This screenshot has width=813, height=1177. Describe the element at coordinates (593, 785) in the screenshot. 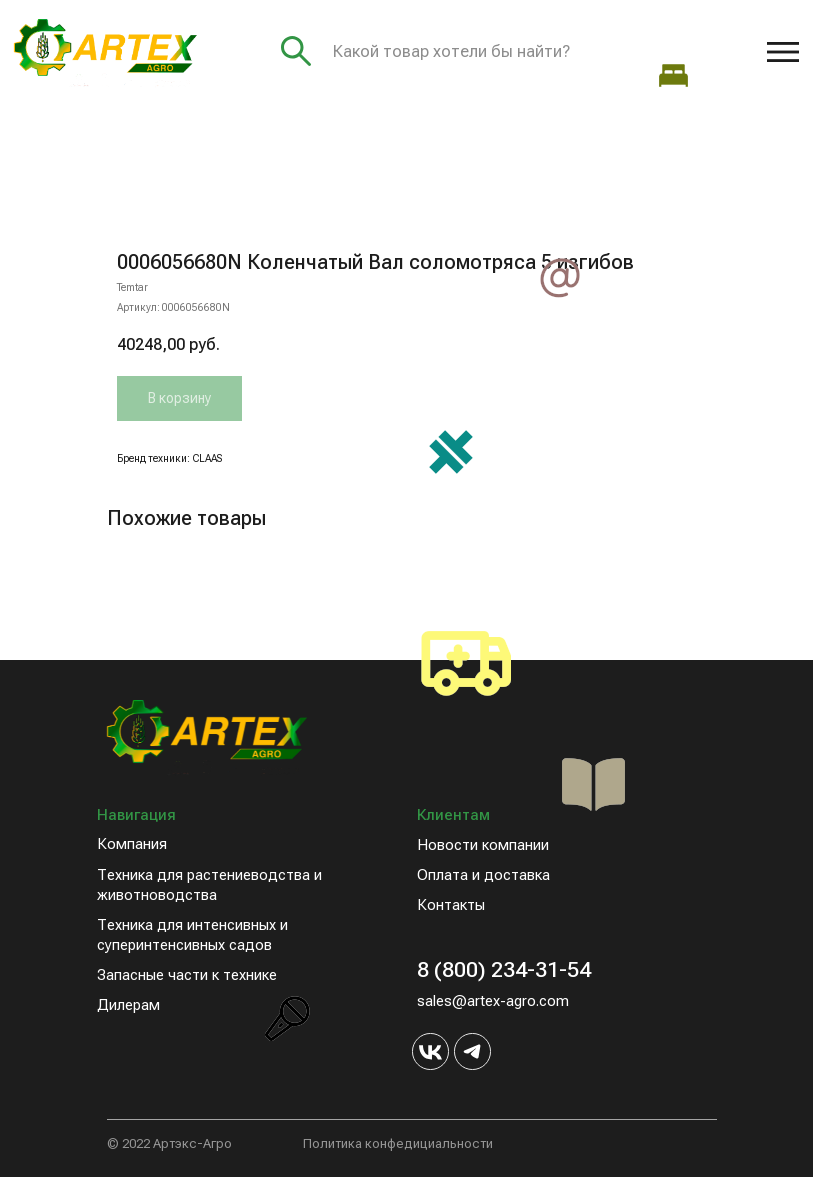

I see `open reading or library section` at that location.